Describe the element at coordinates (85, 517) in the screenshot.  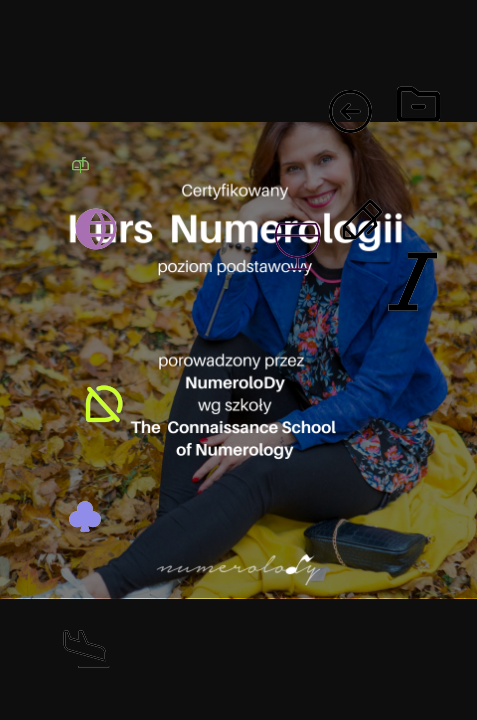
I see `club suit symbol for card games` at that location.